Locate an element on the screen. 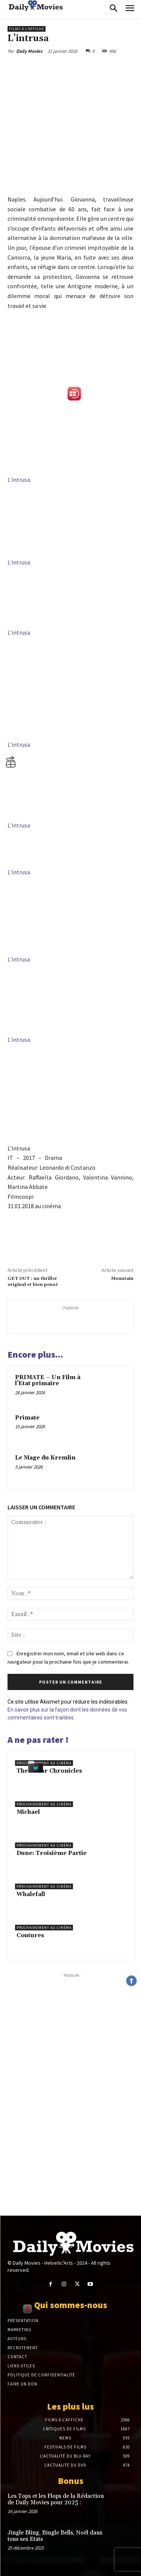  open jetbrains mps project folder is located at coordinates (35, 1767).